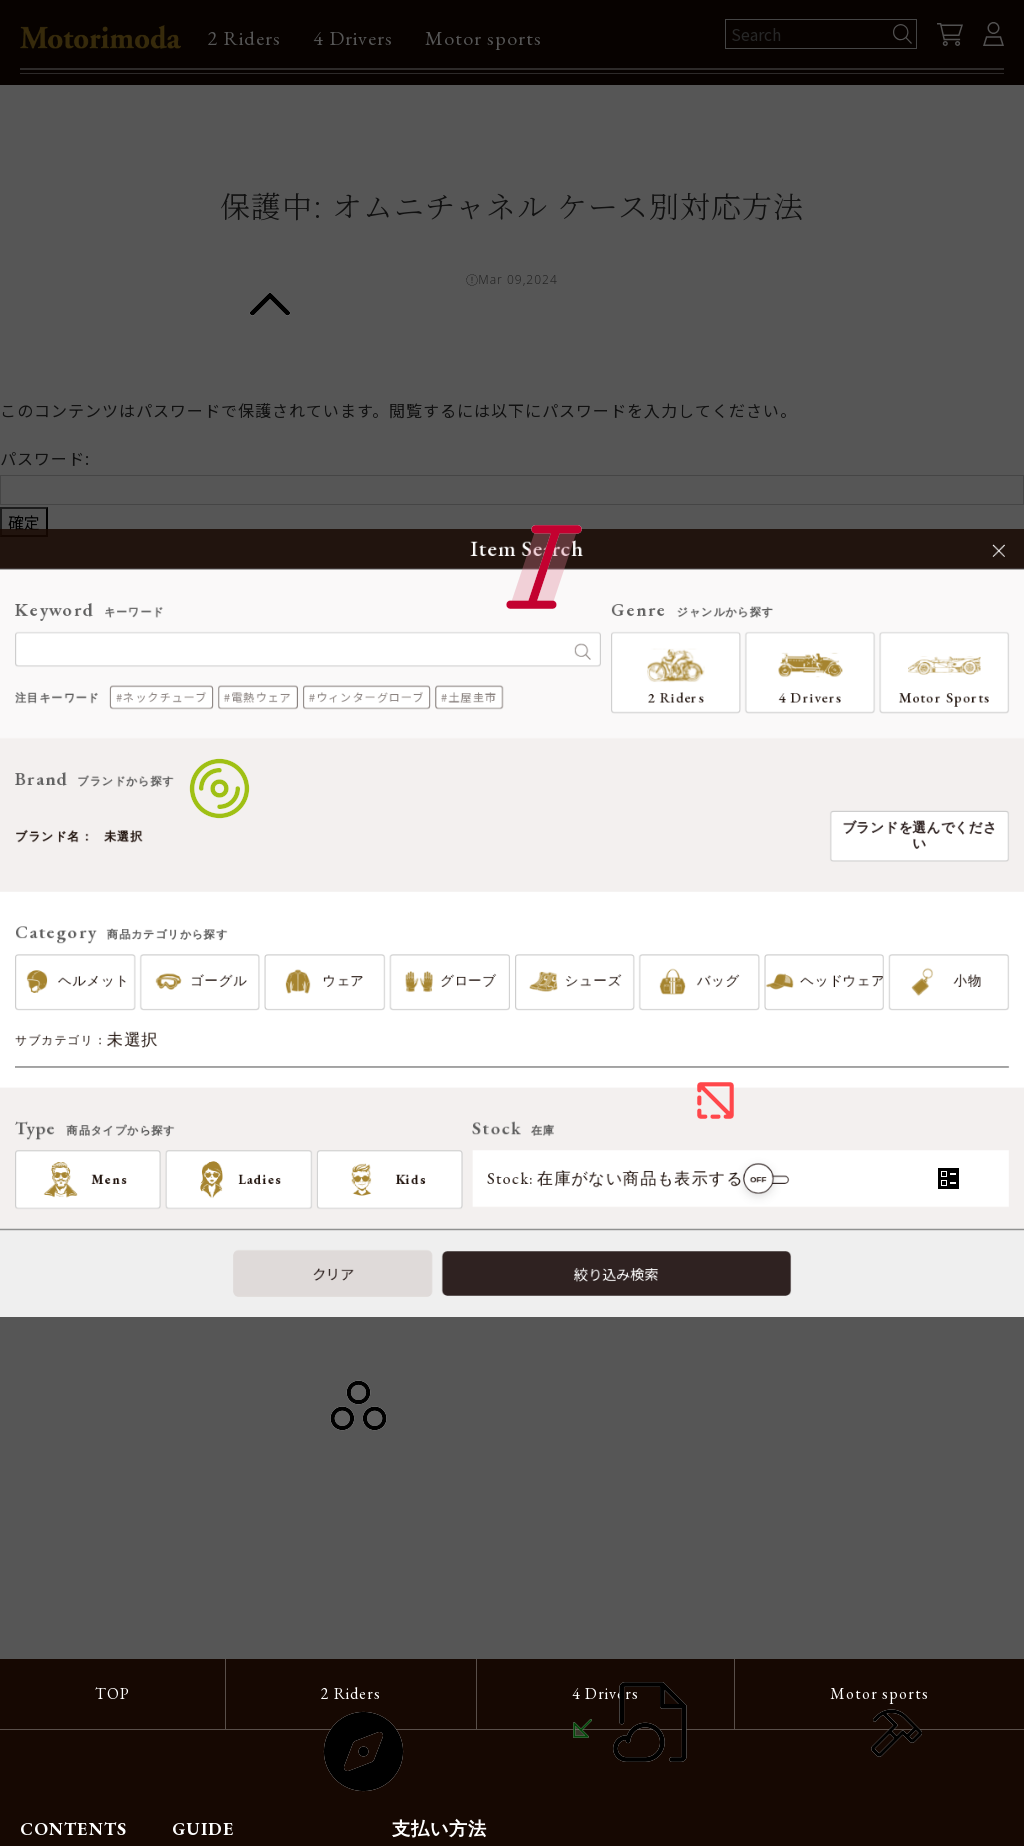 This screenshot has height=1846, width=1024. Describe the element at coordinates (894, 1734) in the screenshot. I see `access tools or settings` at that location.